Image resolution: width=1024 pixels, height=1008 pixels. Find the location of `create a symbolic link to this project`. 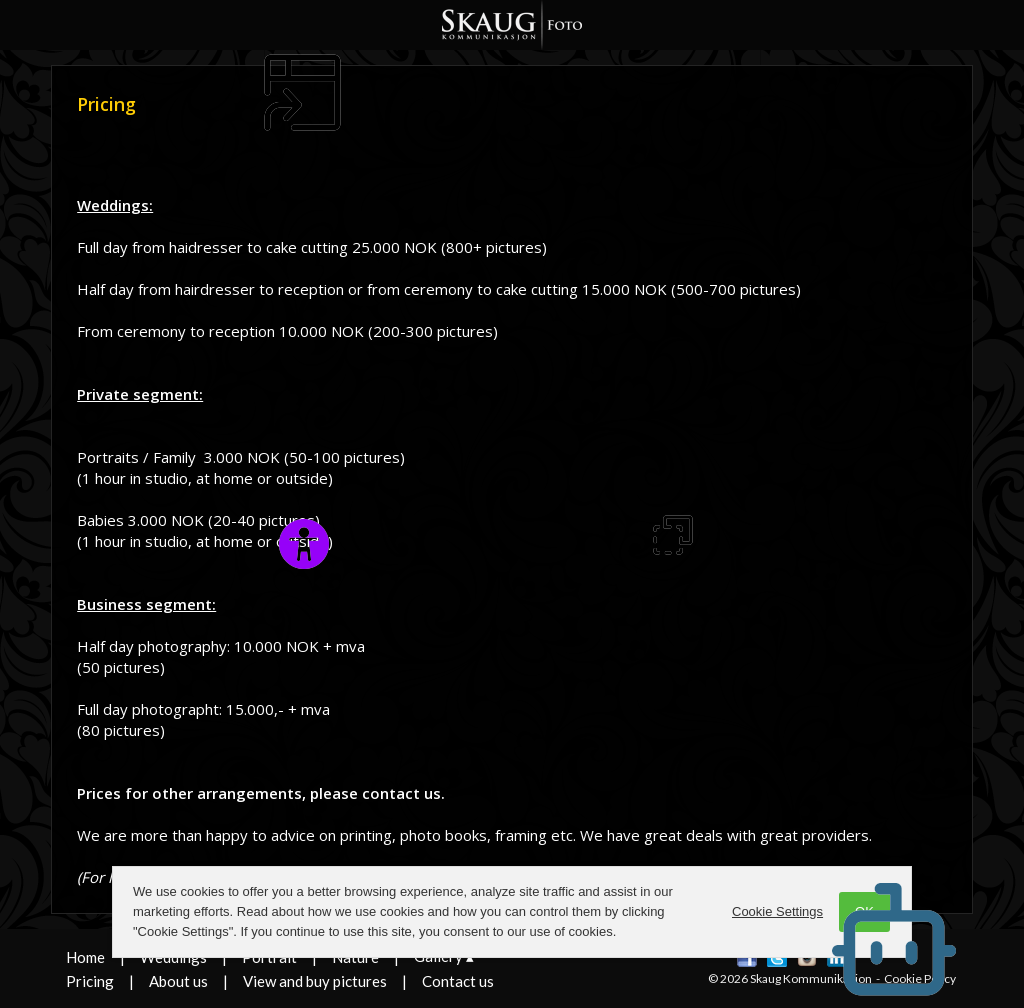

create a symbolic link to this project is located at coordinates (302, 92).